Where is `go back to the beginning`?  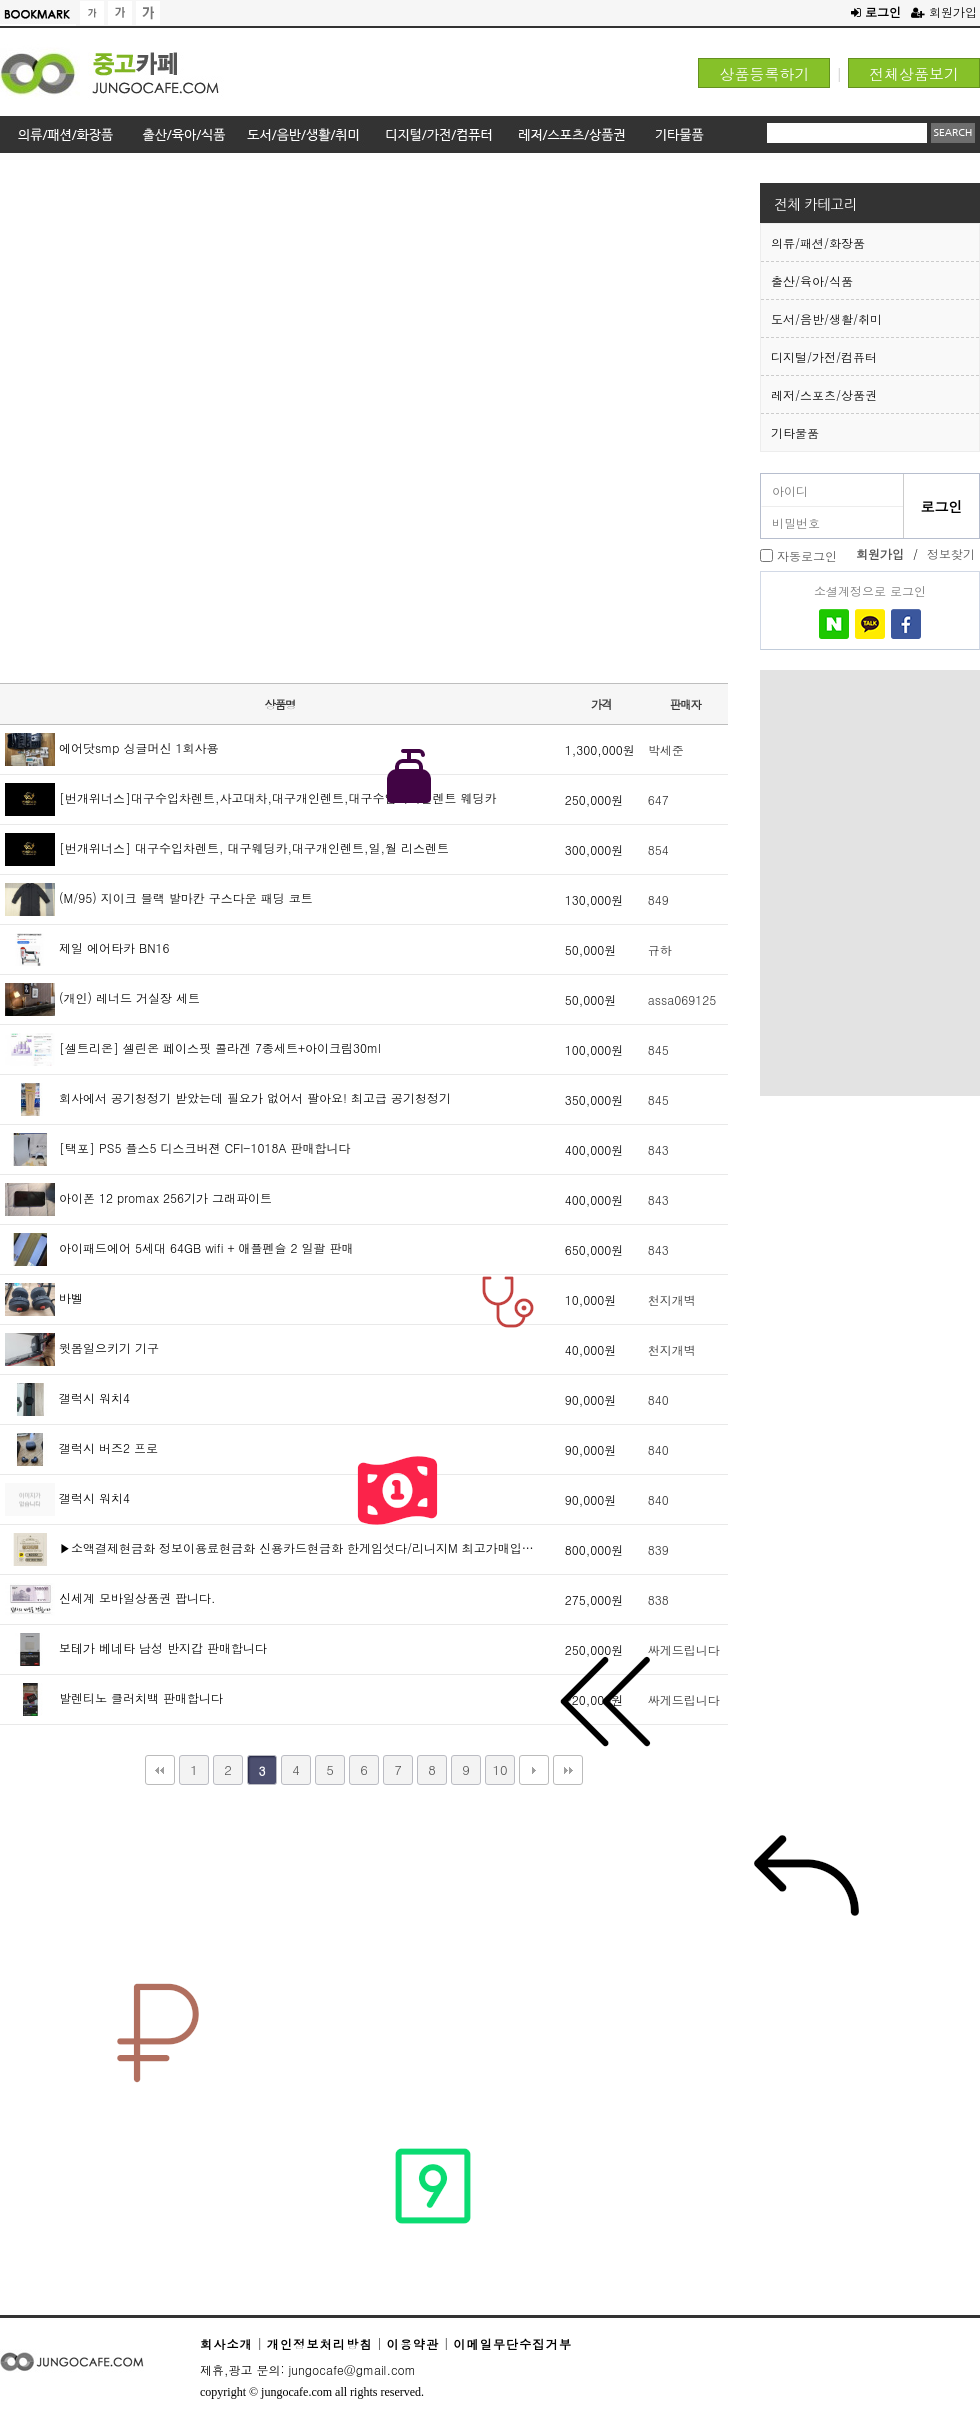
go back to the beginning is located at coordinates (609, 1701).